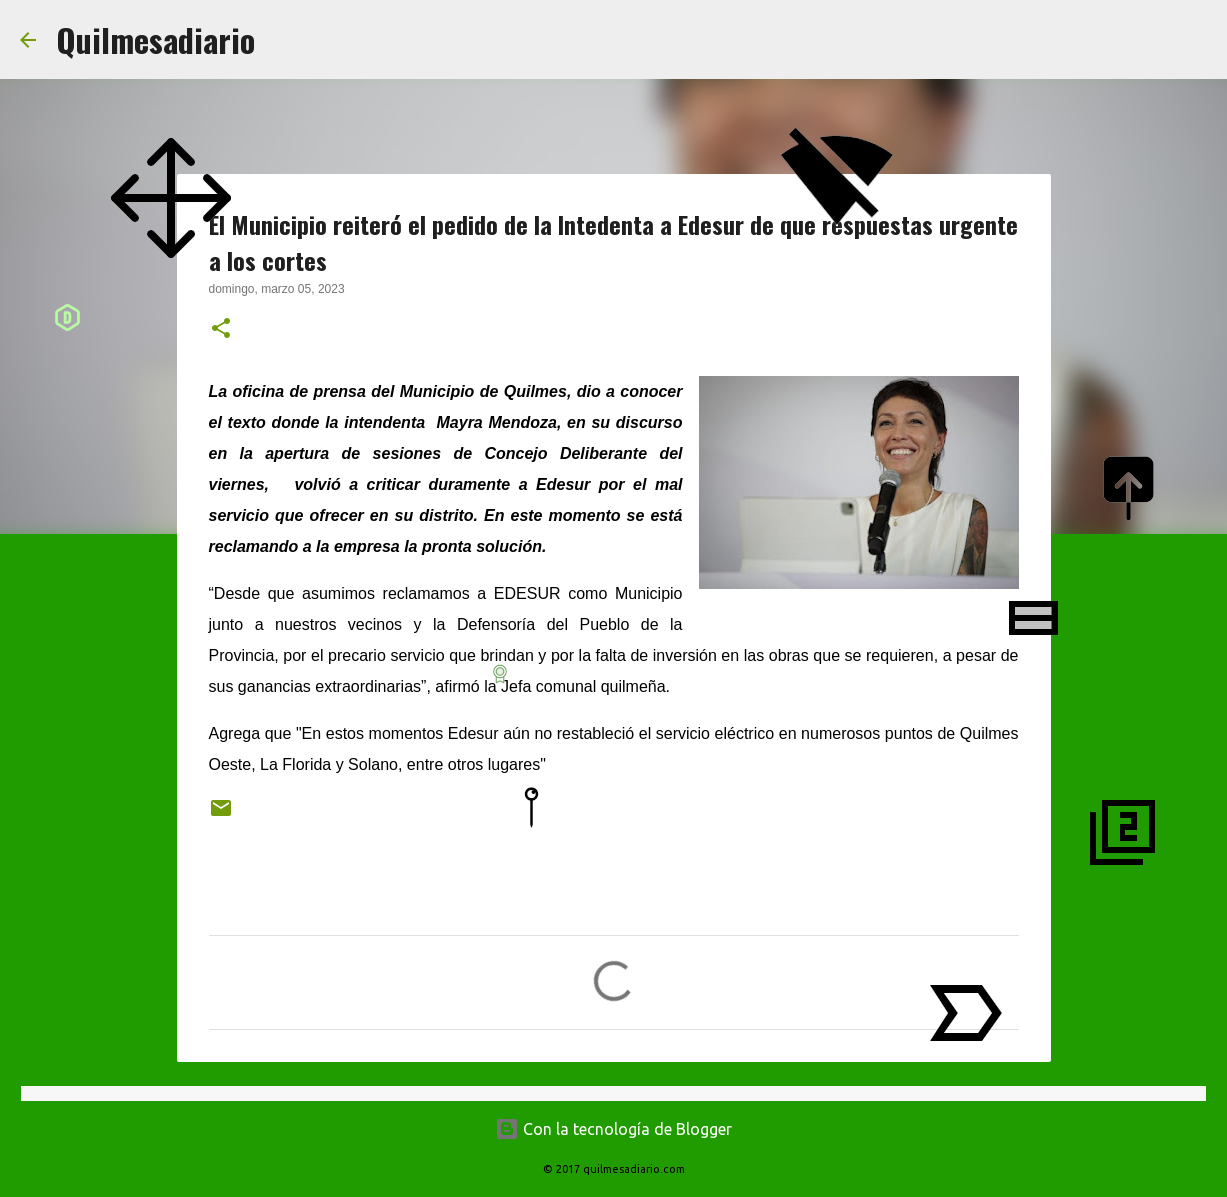 This screenshot has width=1227, height=1197. I want to click on mark a message or item as important, so click(966, 1013).